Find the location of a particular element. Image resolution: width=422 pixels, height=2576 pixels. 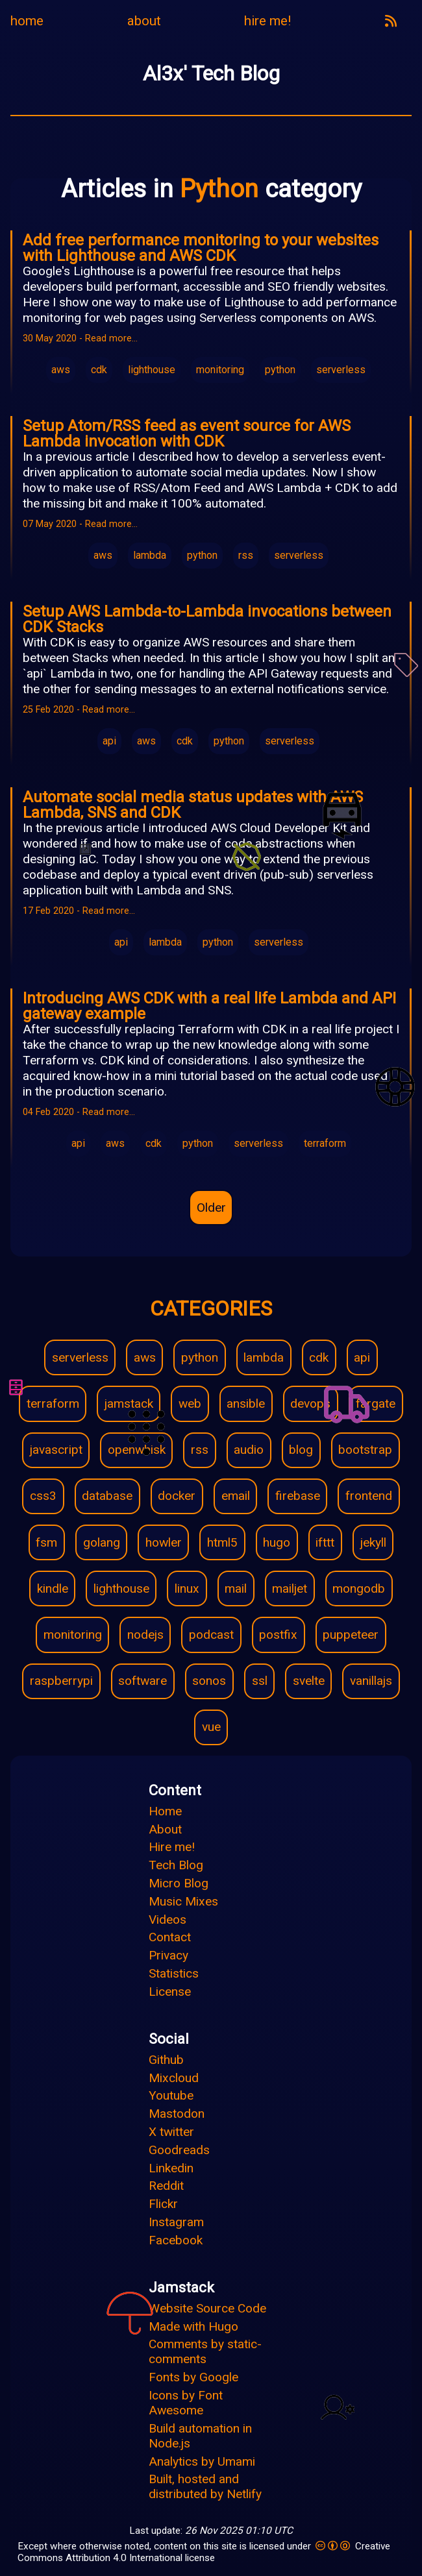

browse furniture or home decor items is located at coordinates (16, 1387).